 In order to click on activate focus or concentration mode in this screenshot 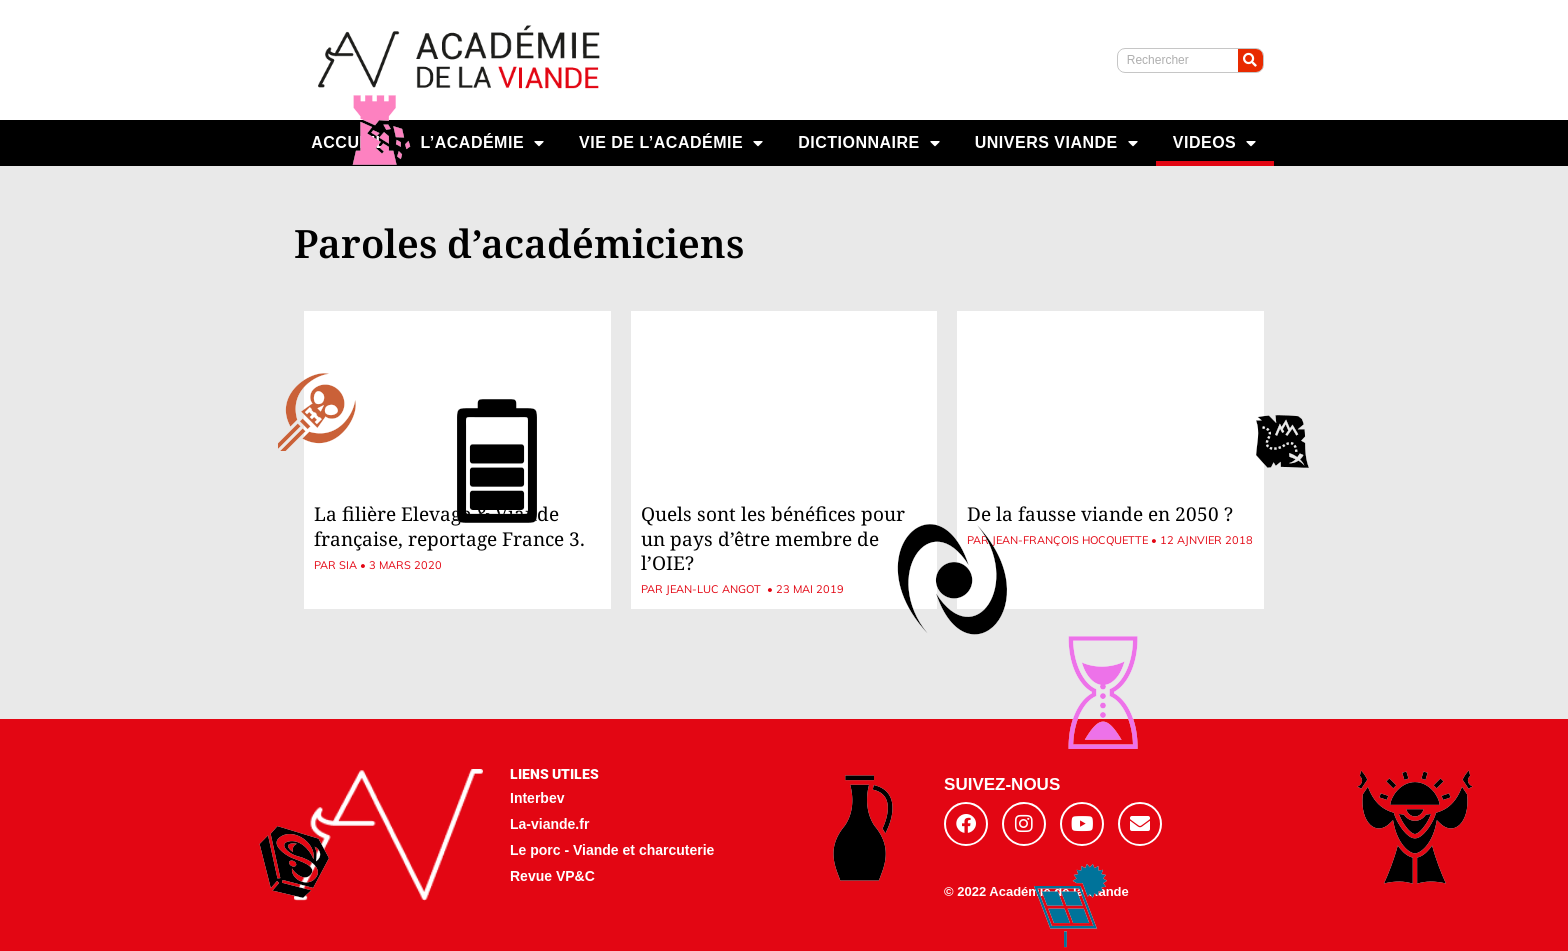, I will do `click(951, 580)`.